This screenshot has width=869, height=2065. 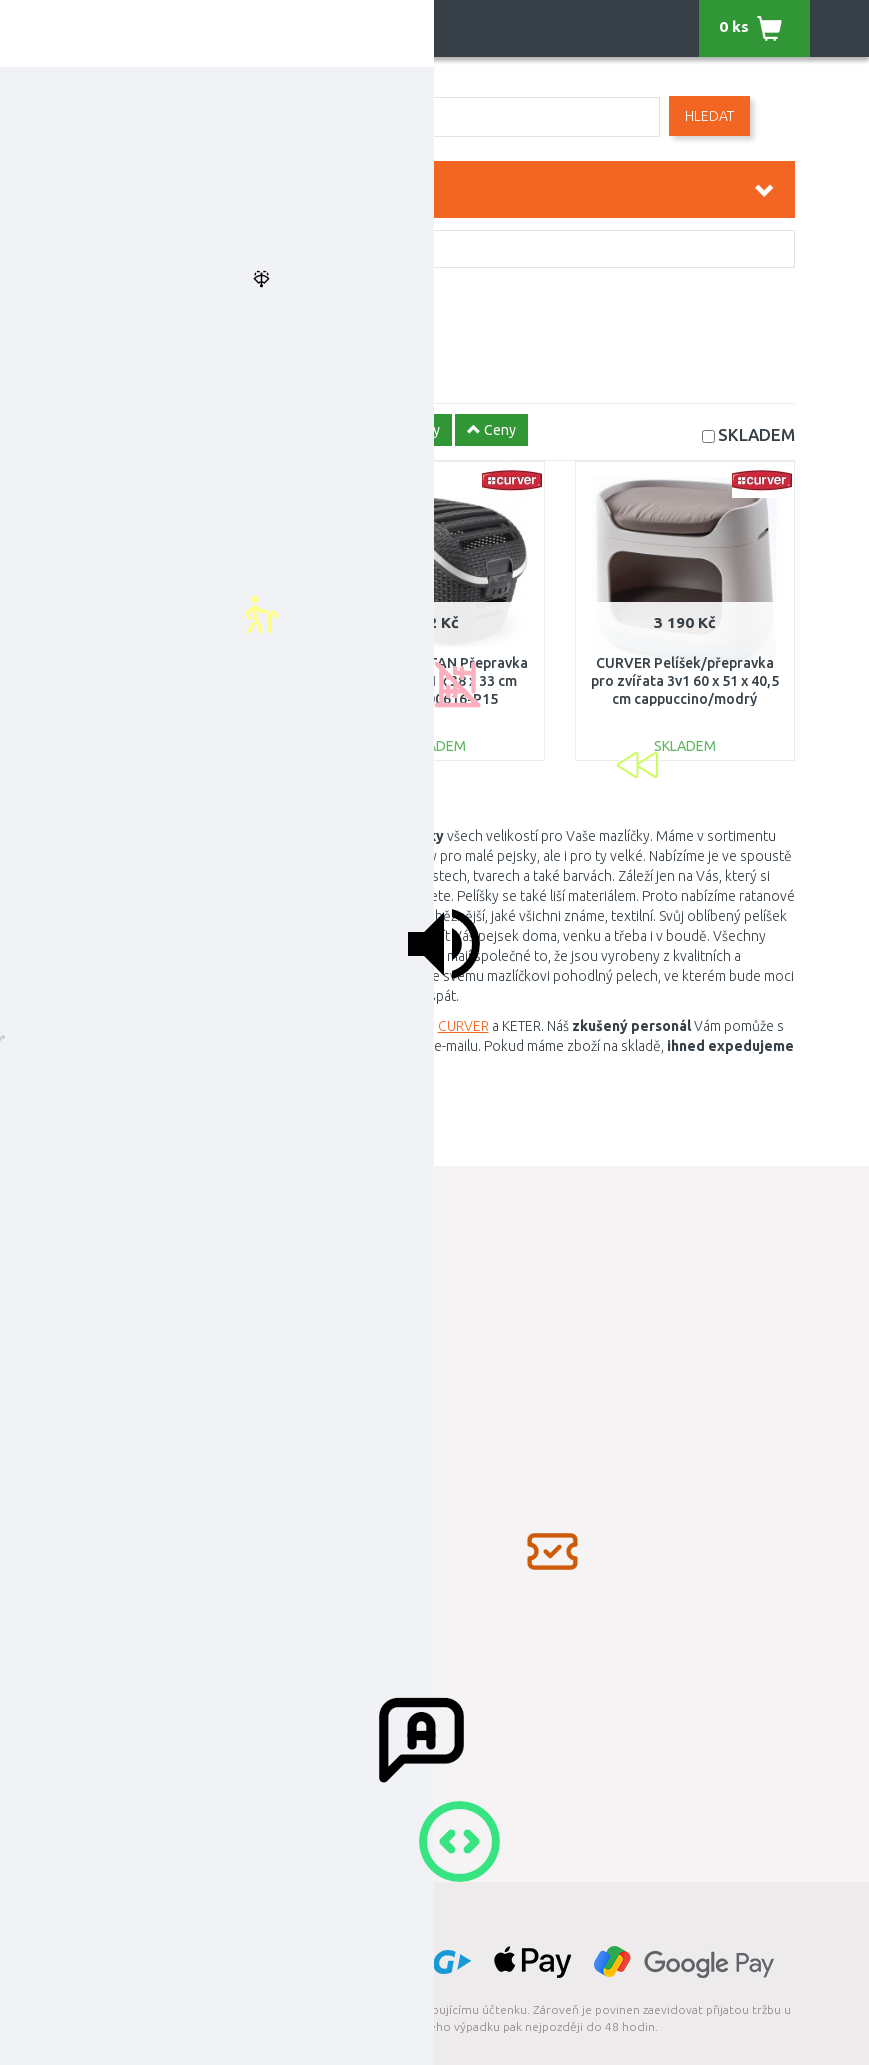 I want to click on rewind or skip backward in media playback, so click(x=639, y=765).